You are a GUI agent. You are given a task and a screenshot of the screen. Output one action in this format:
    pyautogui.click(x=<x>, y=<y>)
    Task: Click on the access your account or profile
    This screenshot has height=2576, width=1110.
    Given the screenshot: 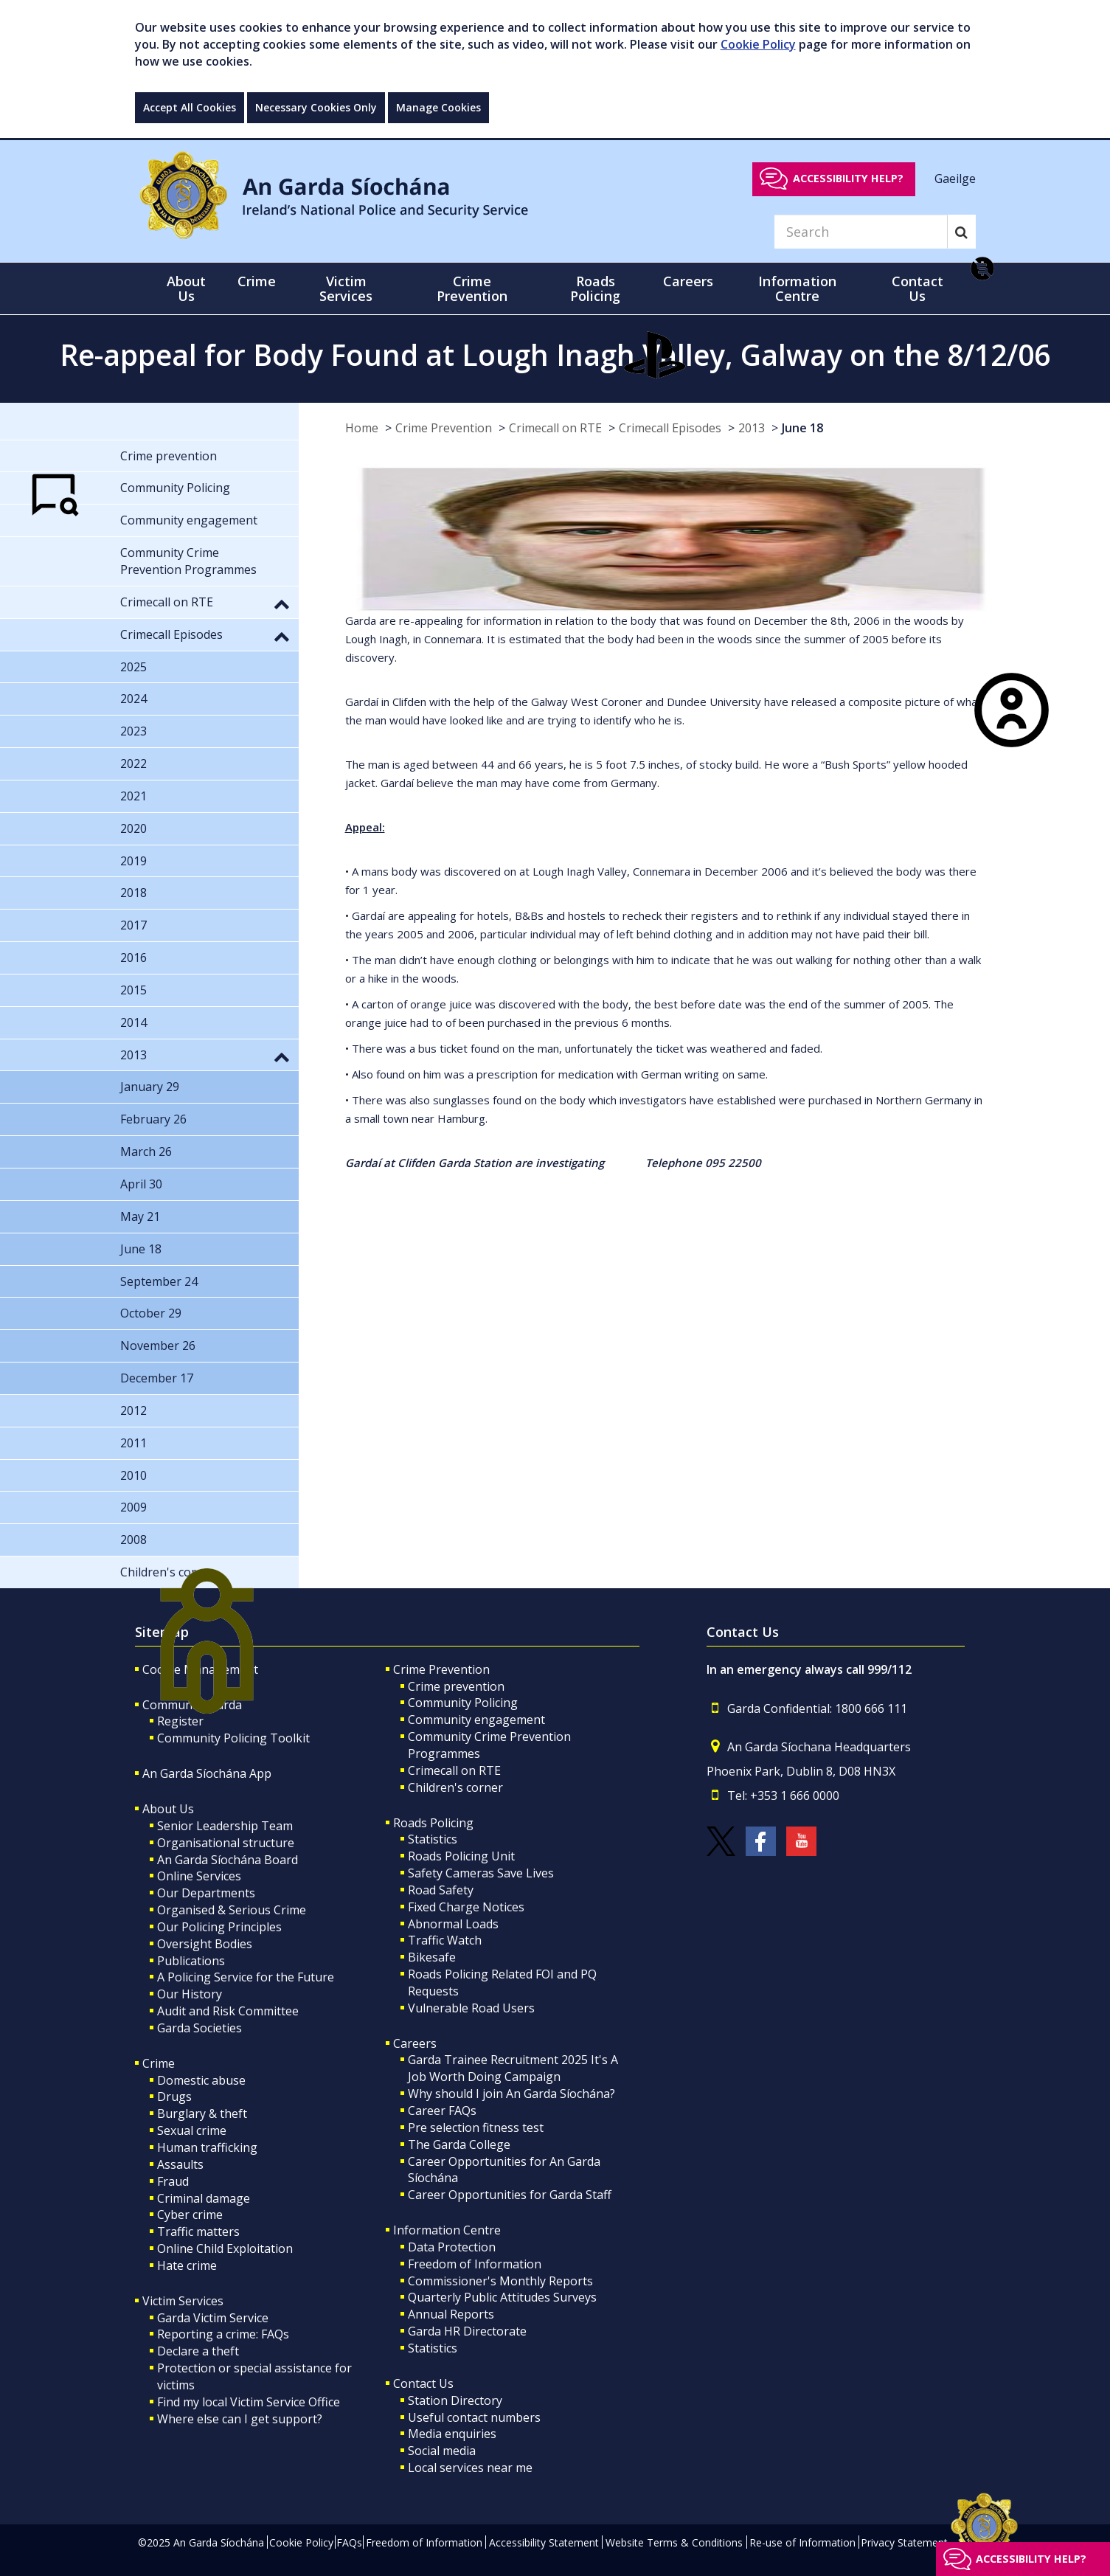 What is the action you would take?
    pyautogui.click(x=1011, y=710)
    